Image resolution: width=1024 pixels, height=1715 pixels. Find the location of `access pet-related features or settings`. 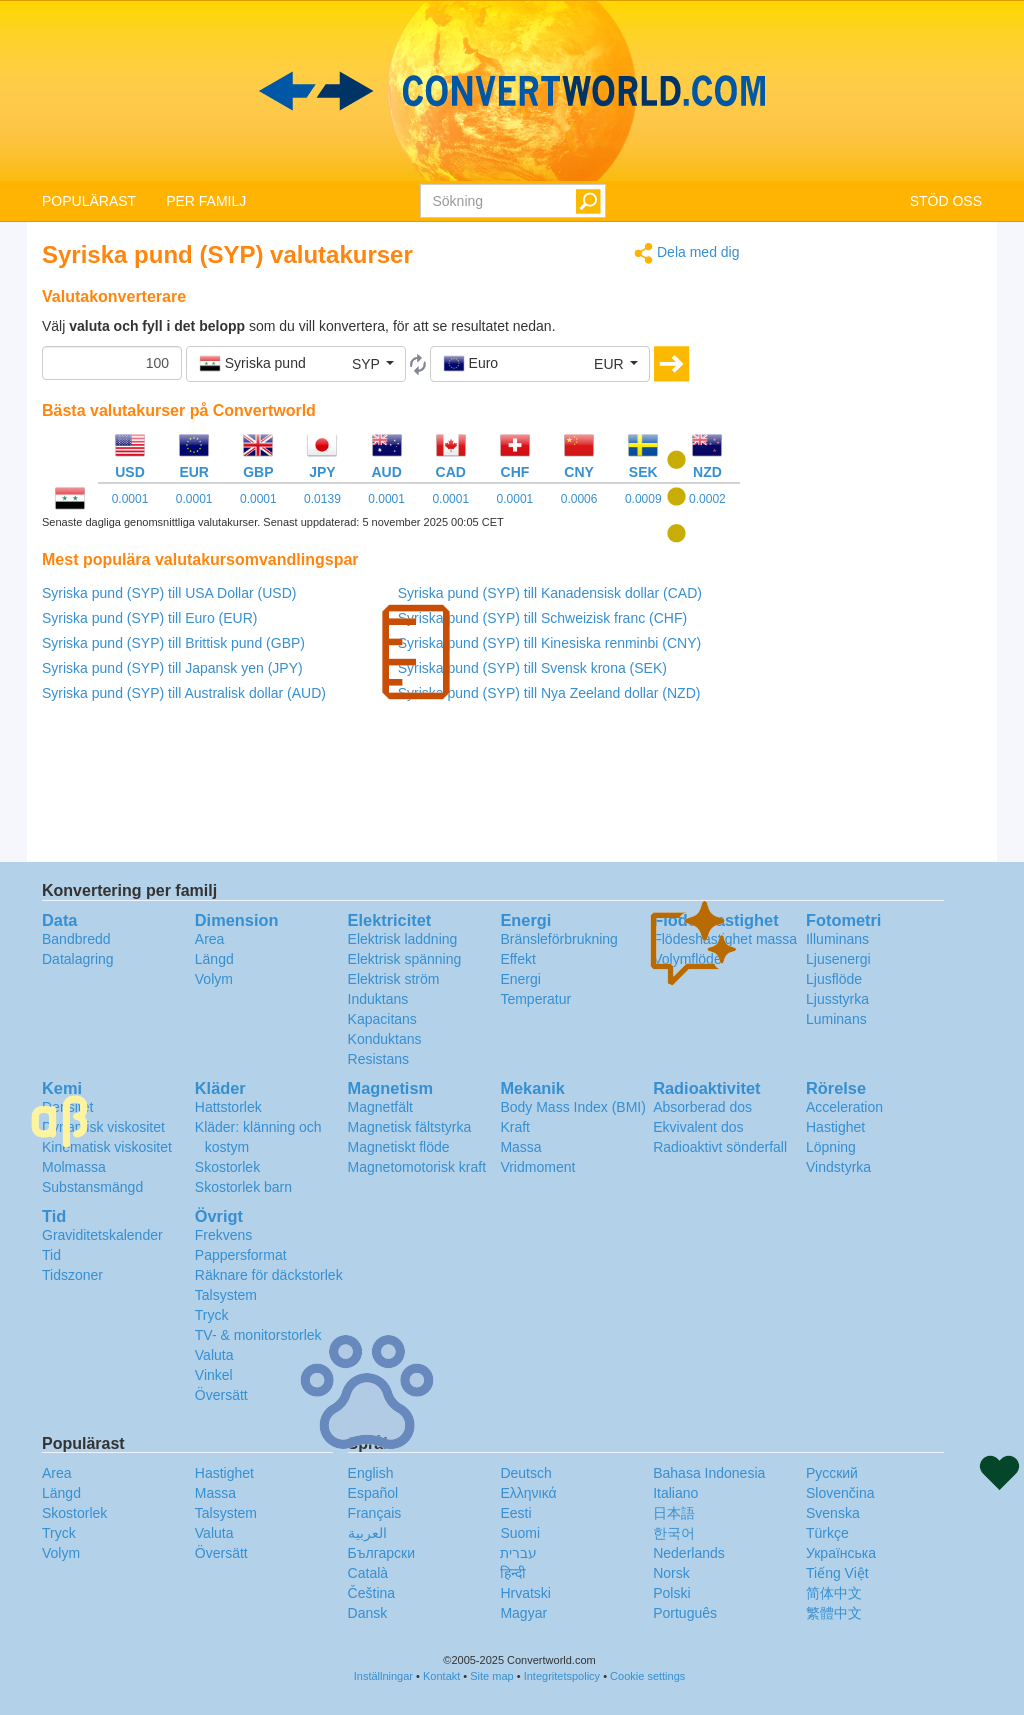

access pet-related features or settings is located at coordinates (367, 1392).